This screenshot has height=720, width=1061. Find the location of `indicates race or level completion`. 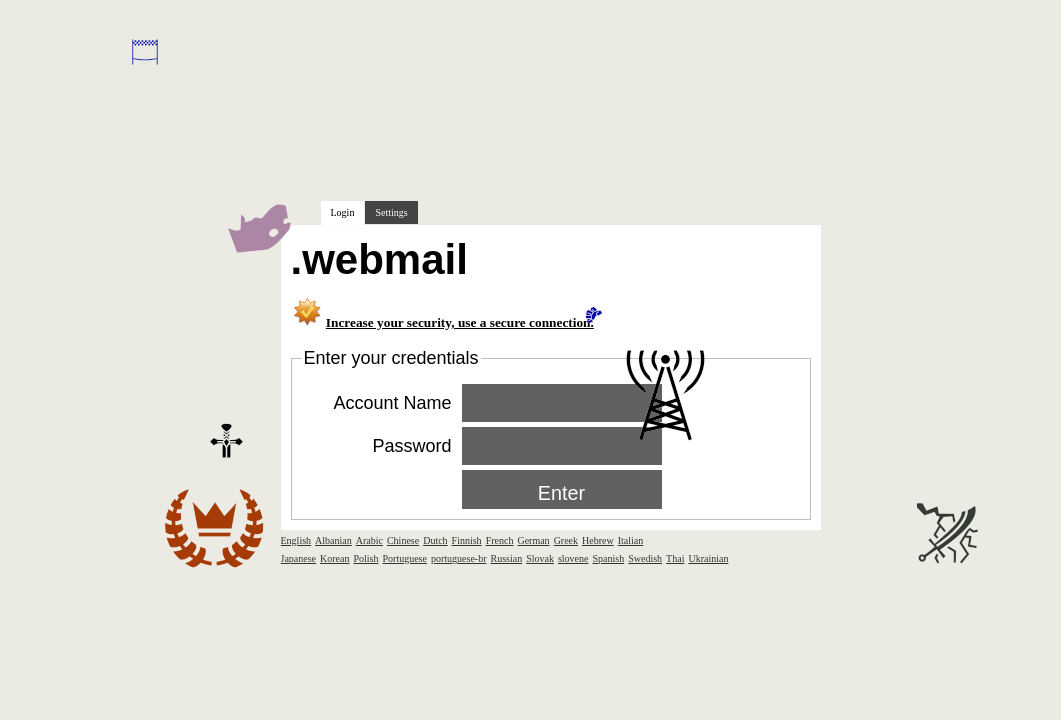

indicates race or level completion is located at coordinates (145, 52).